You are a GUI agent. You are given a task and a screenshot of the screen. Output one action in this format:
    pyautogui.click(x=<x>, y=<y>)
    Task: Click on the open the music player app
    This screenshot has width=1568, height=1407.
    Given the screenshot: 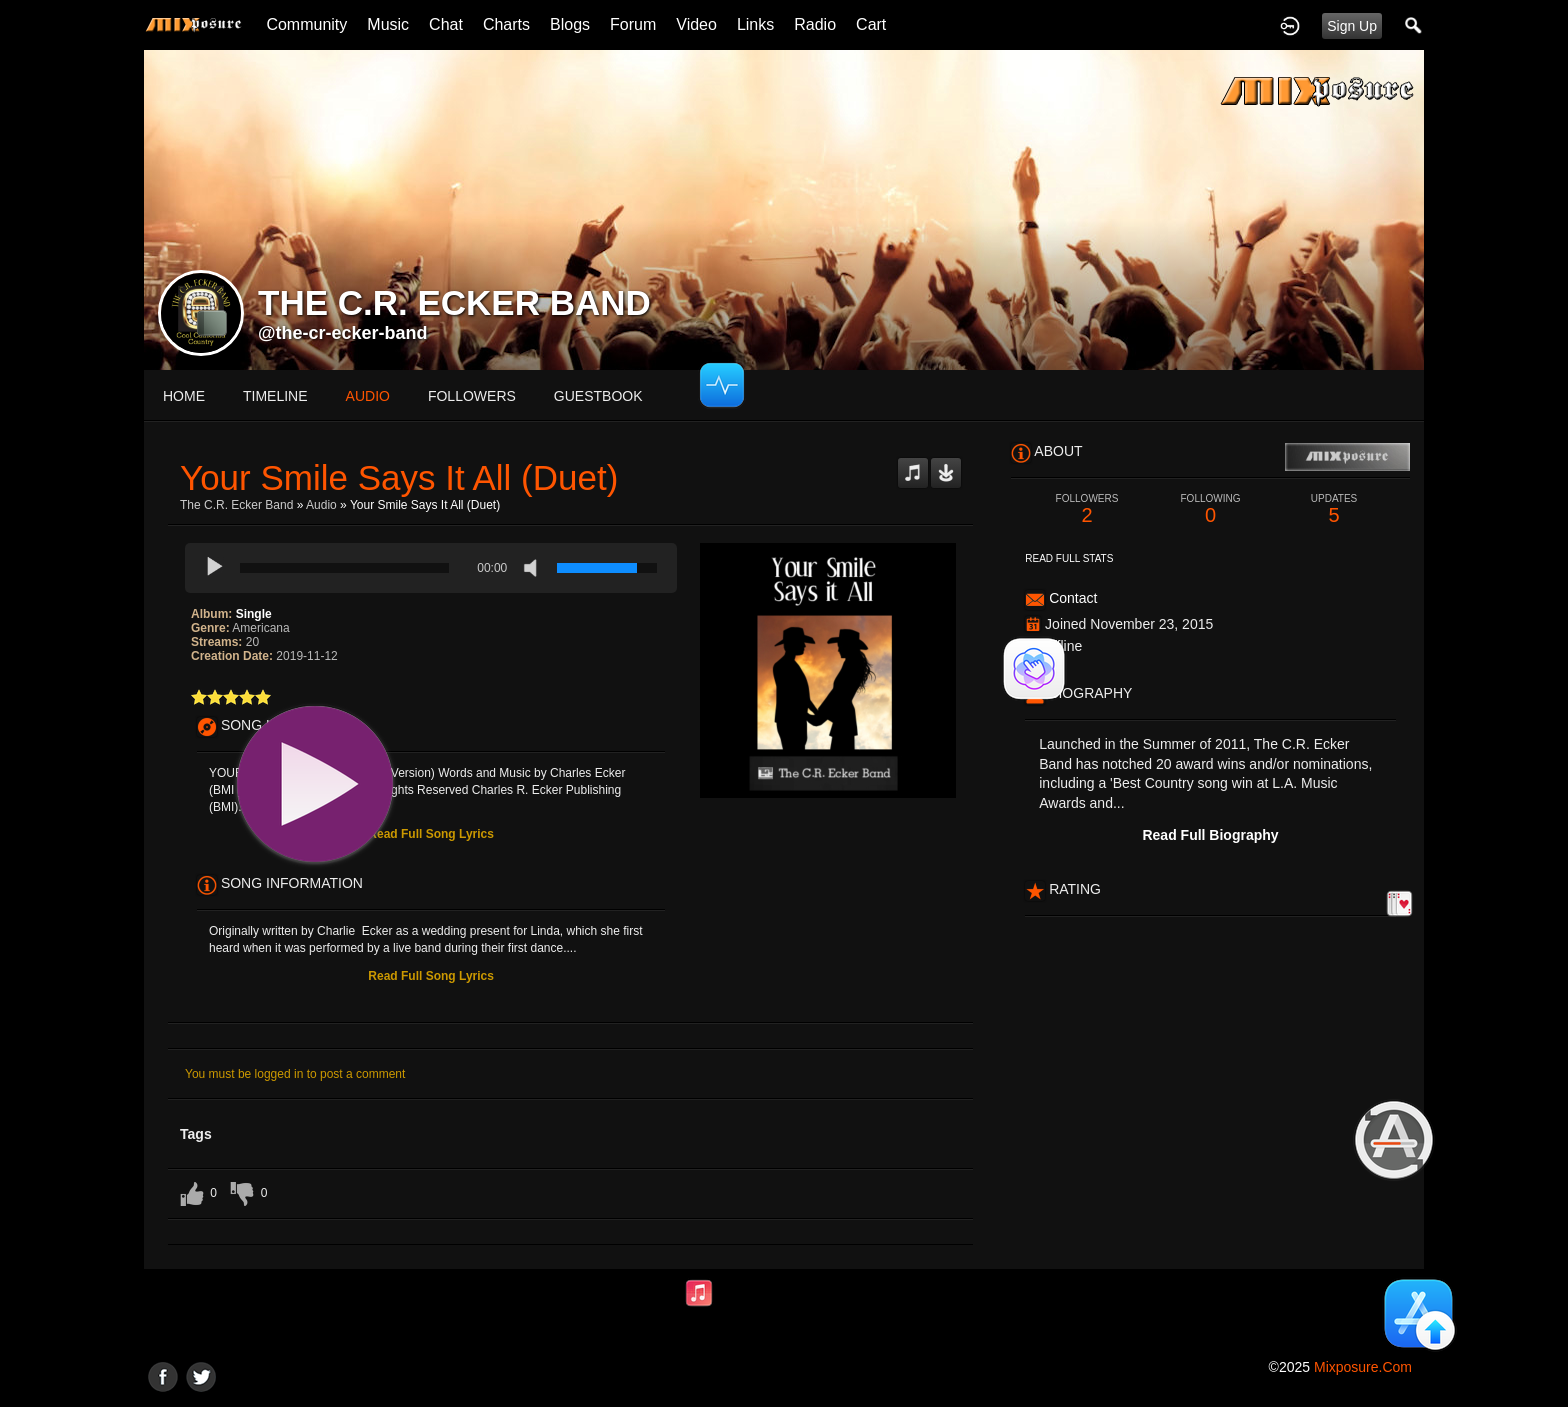 What is the action you would take?
    pyautogui.click(x=699, y=1293)
    